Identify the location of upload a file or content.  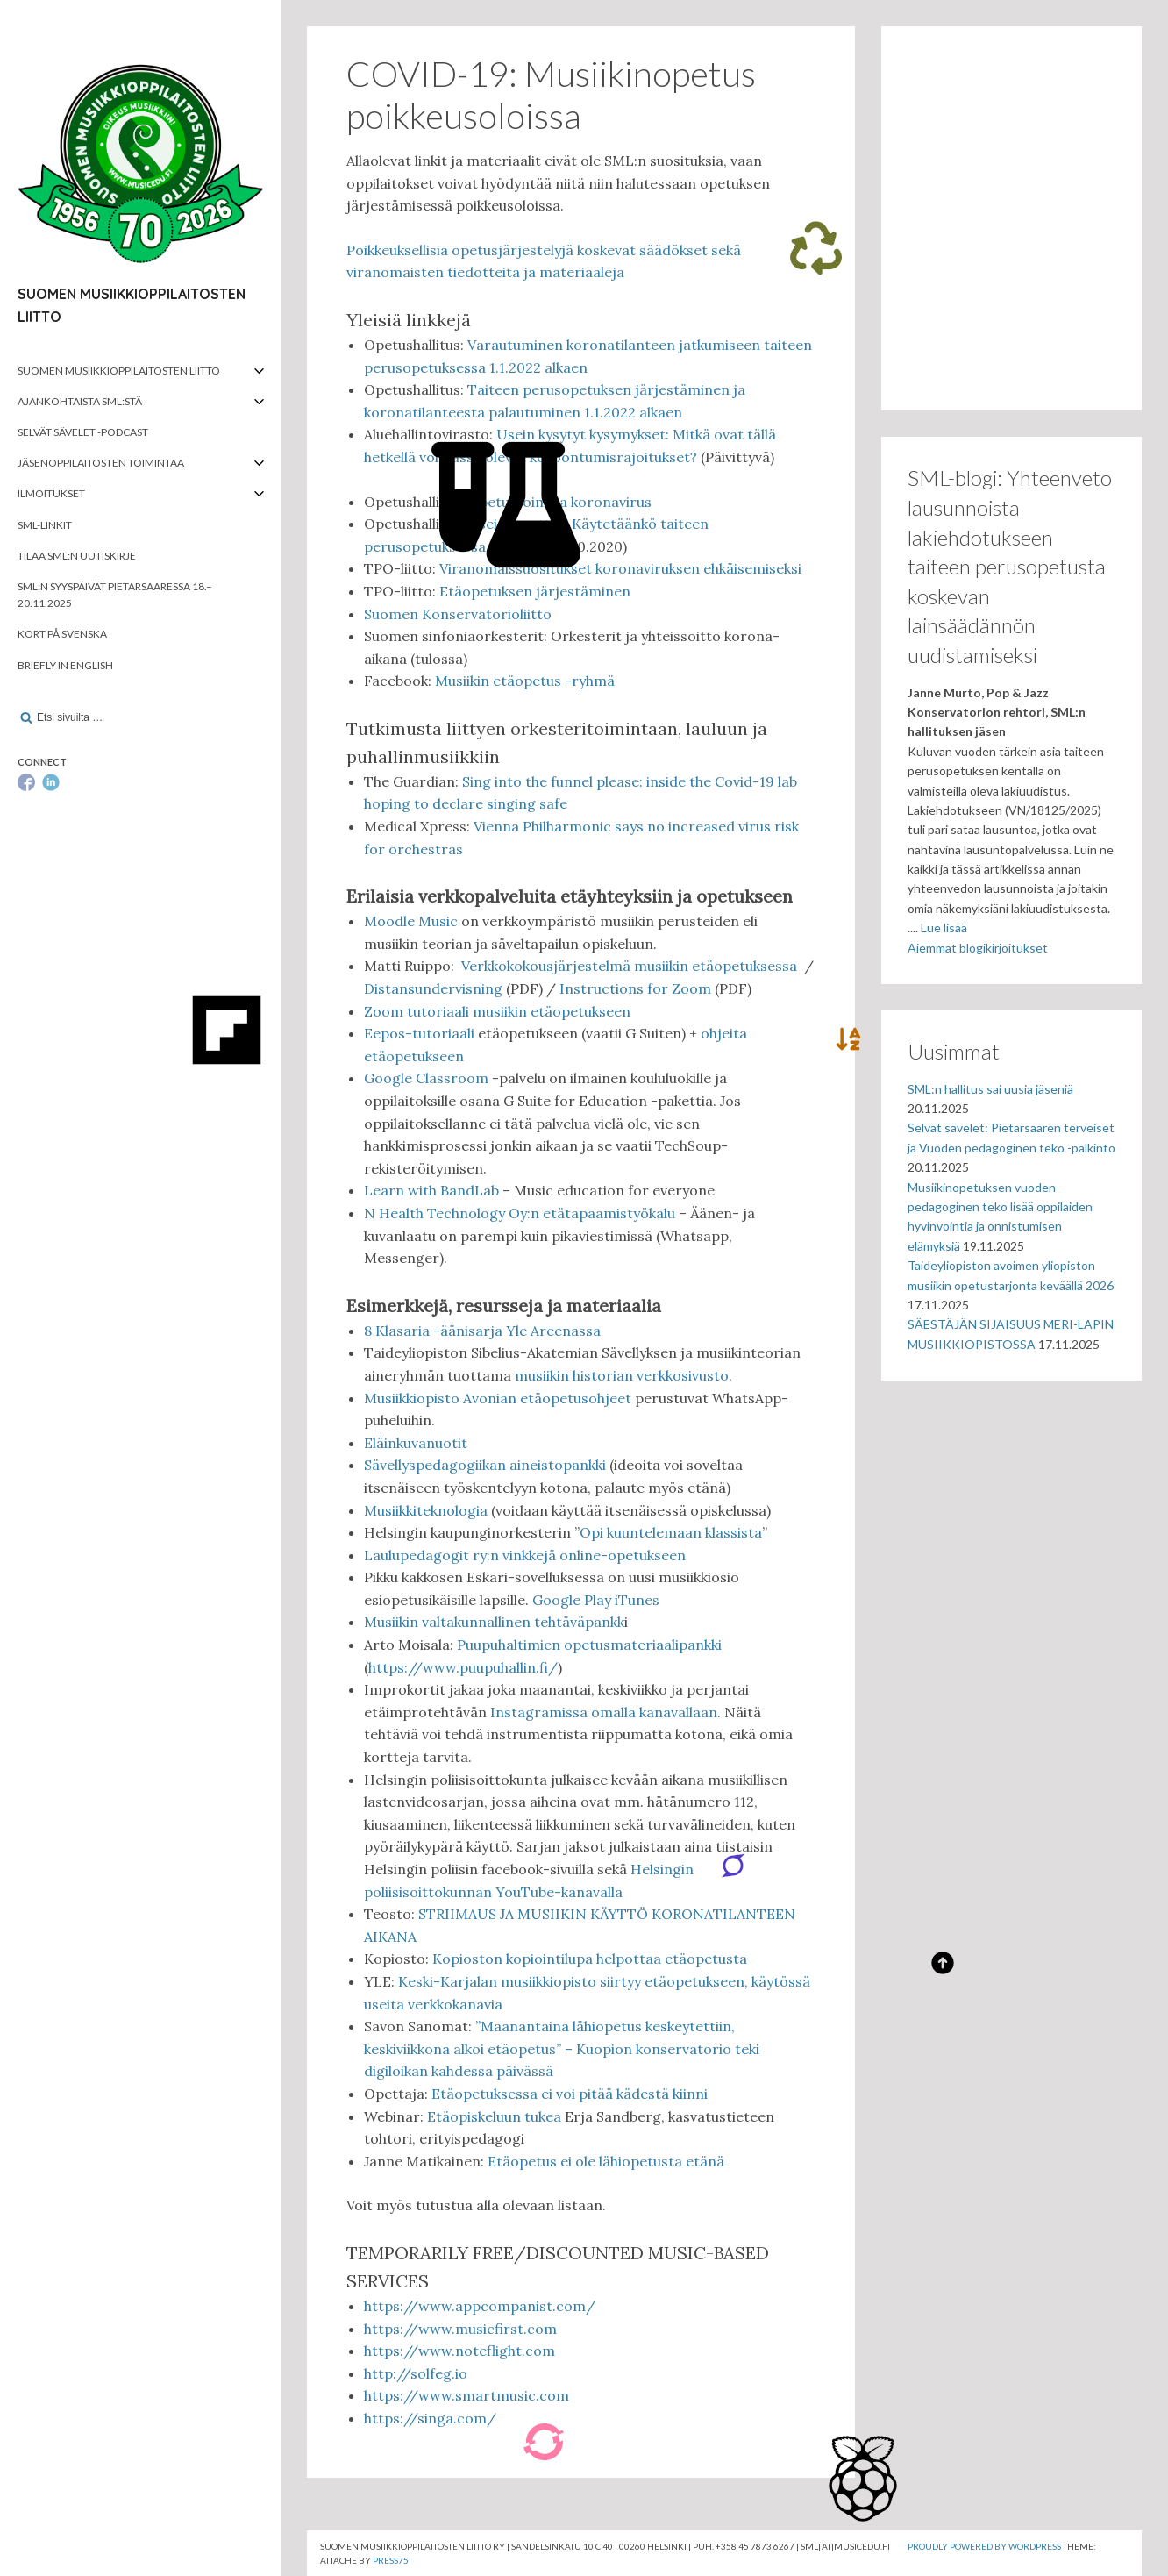
(943, 1963).